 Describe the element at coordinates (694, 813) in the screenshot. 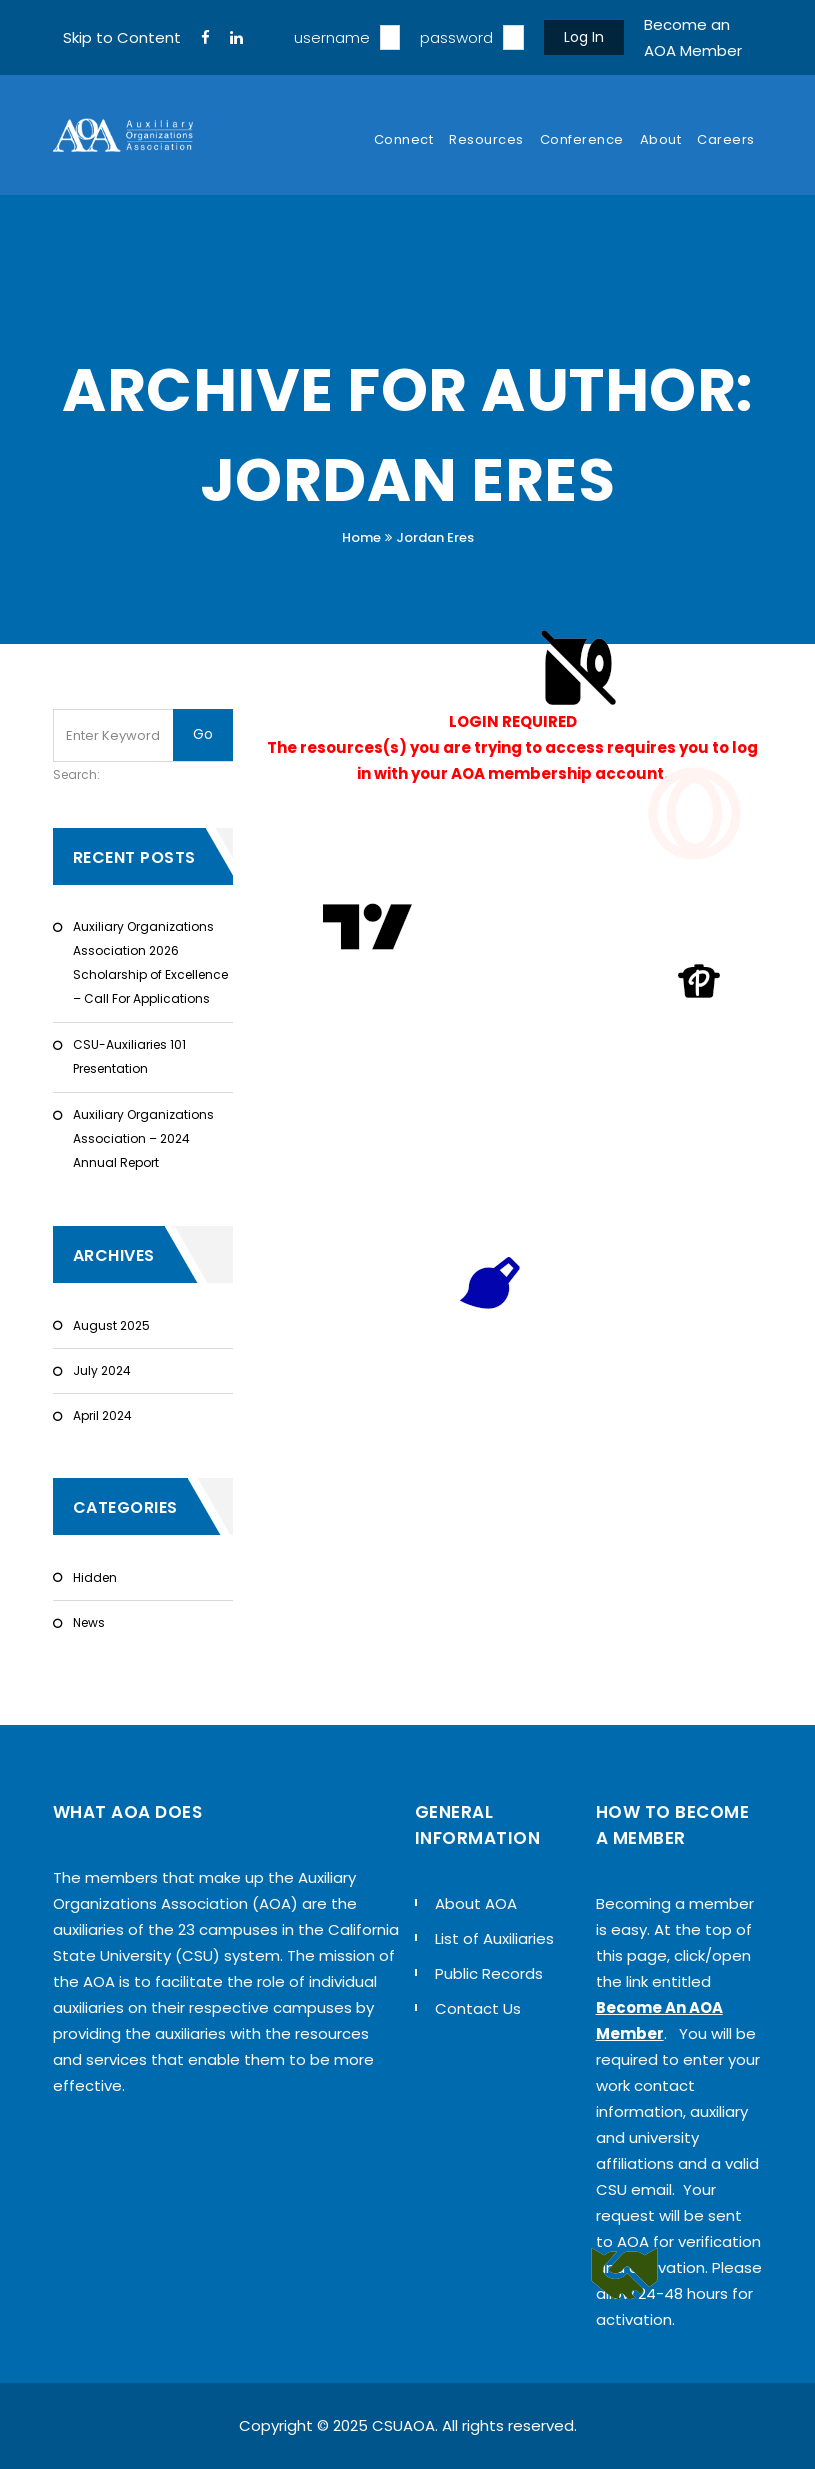

I see `open Opera browser` at that location.